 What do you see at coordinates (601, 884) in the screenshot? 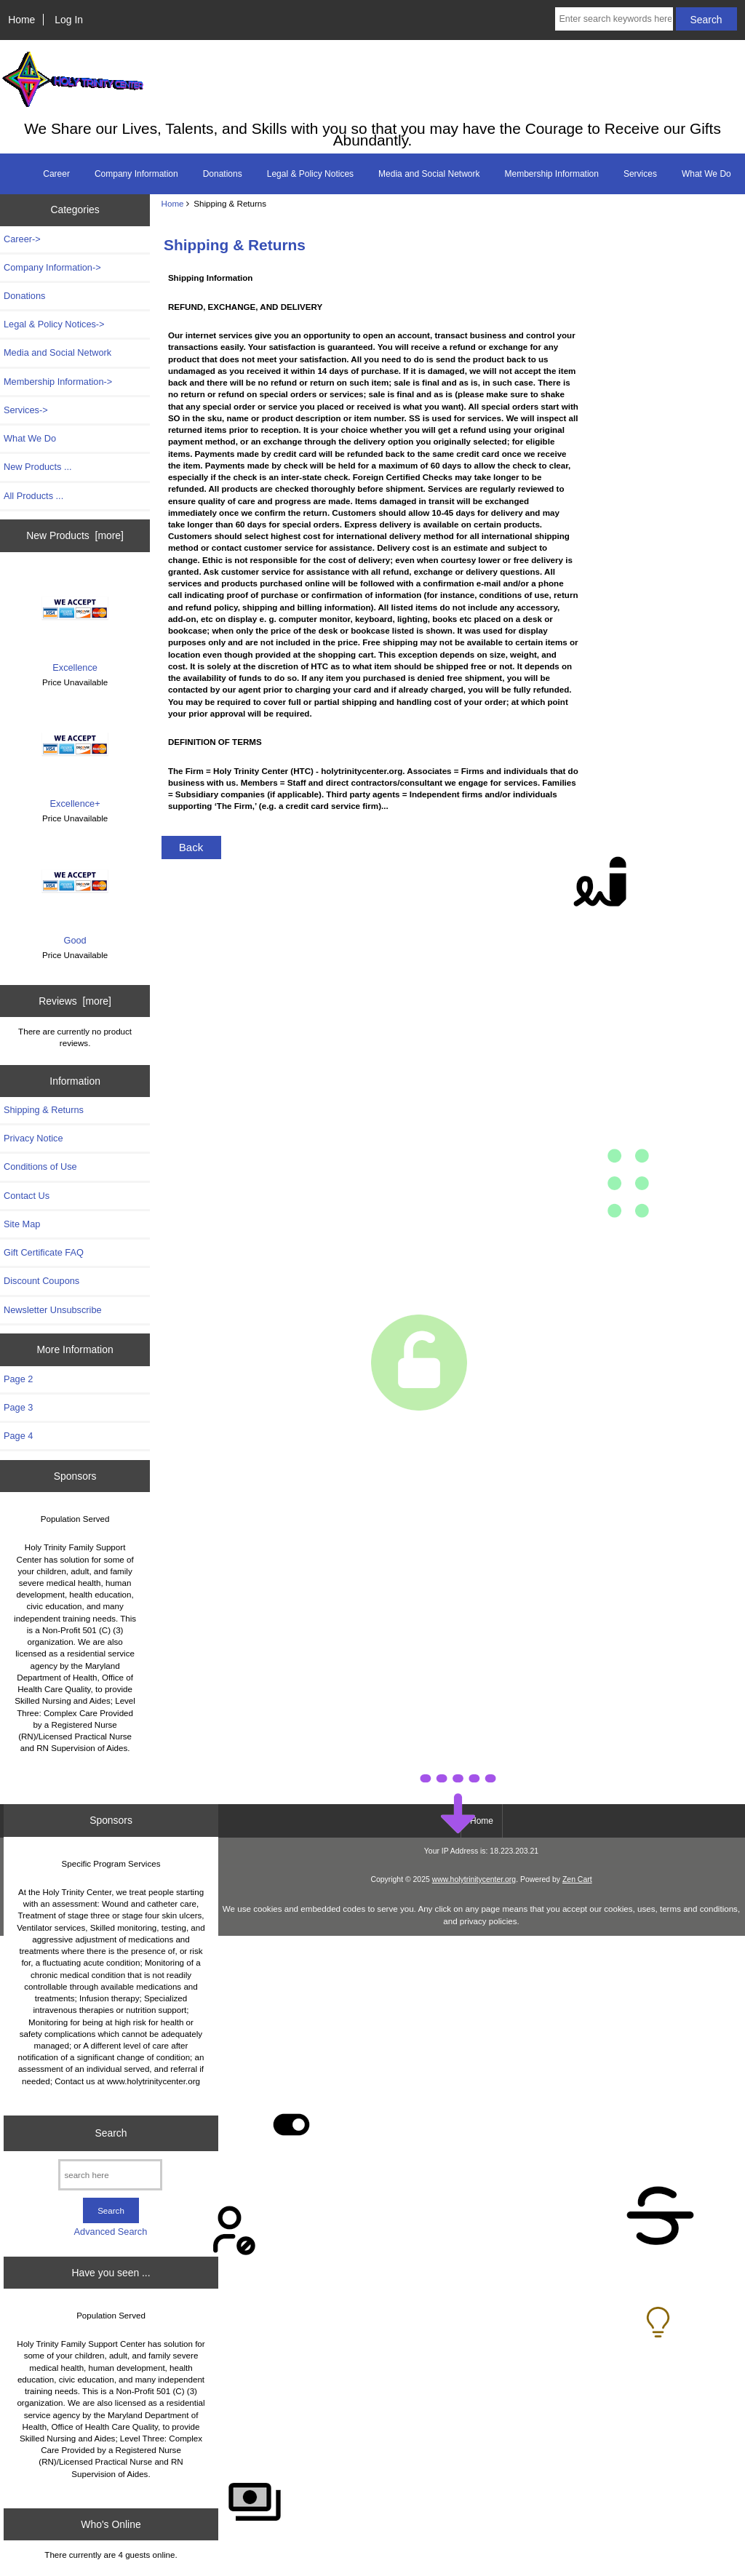
I see `sign or add a signature` at bounding box center [601, 884].